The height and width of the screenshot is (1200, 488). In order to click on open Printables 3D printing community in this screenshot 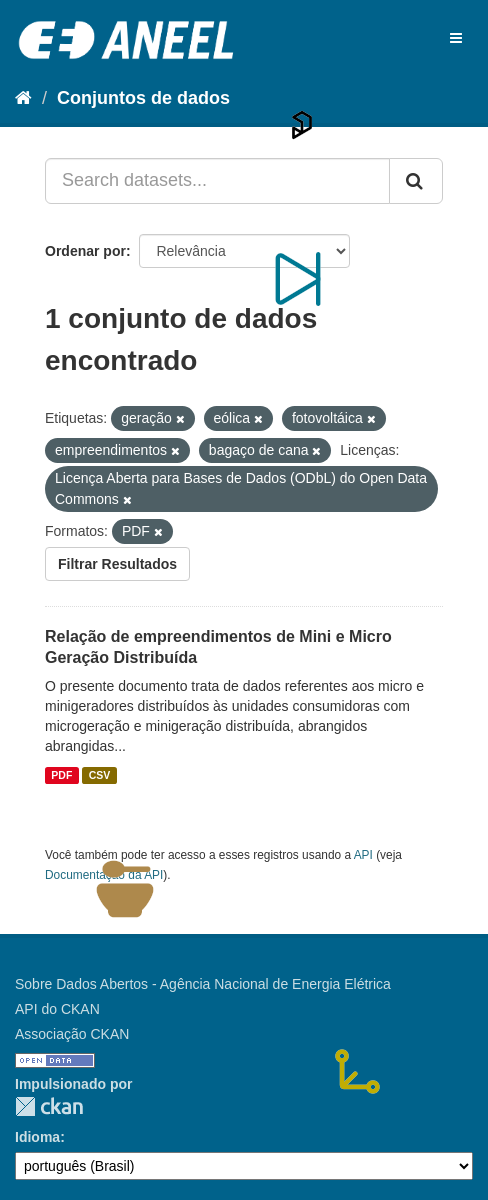, I will do `click(302, 125)`.